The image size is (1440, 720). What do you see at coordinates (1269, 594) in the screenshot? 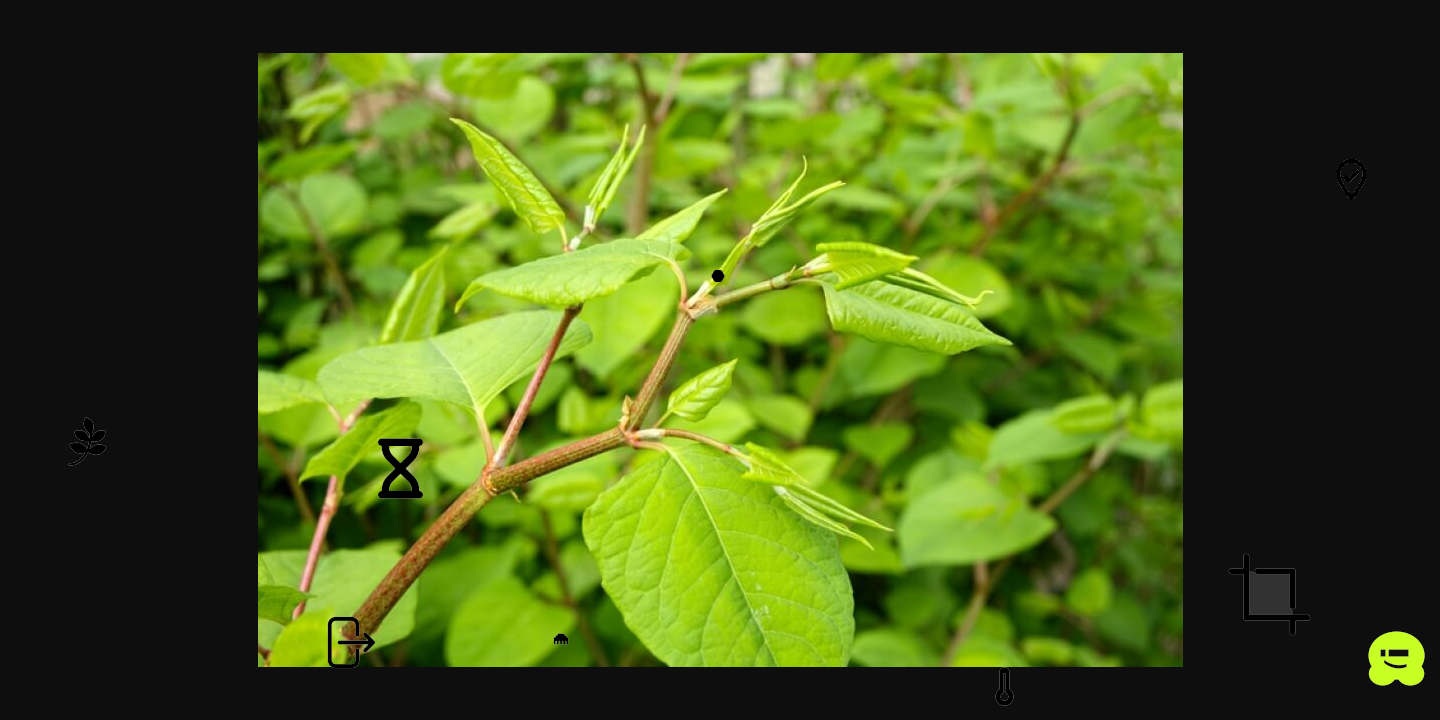
I see `crop or resize an image` at bounding box center [1269, 594].